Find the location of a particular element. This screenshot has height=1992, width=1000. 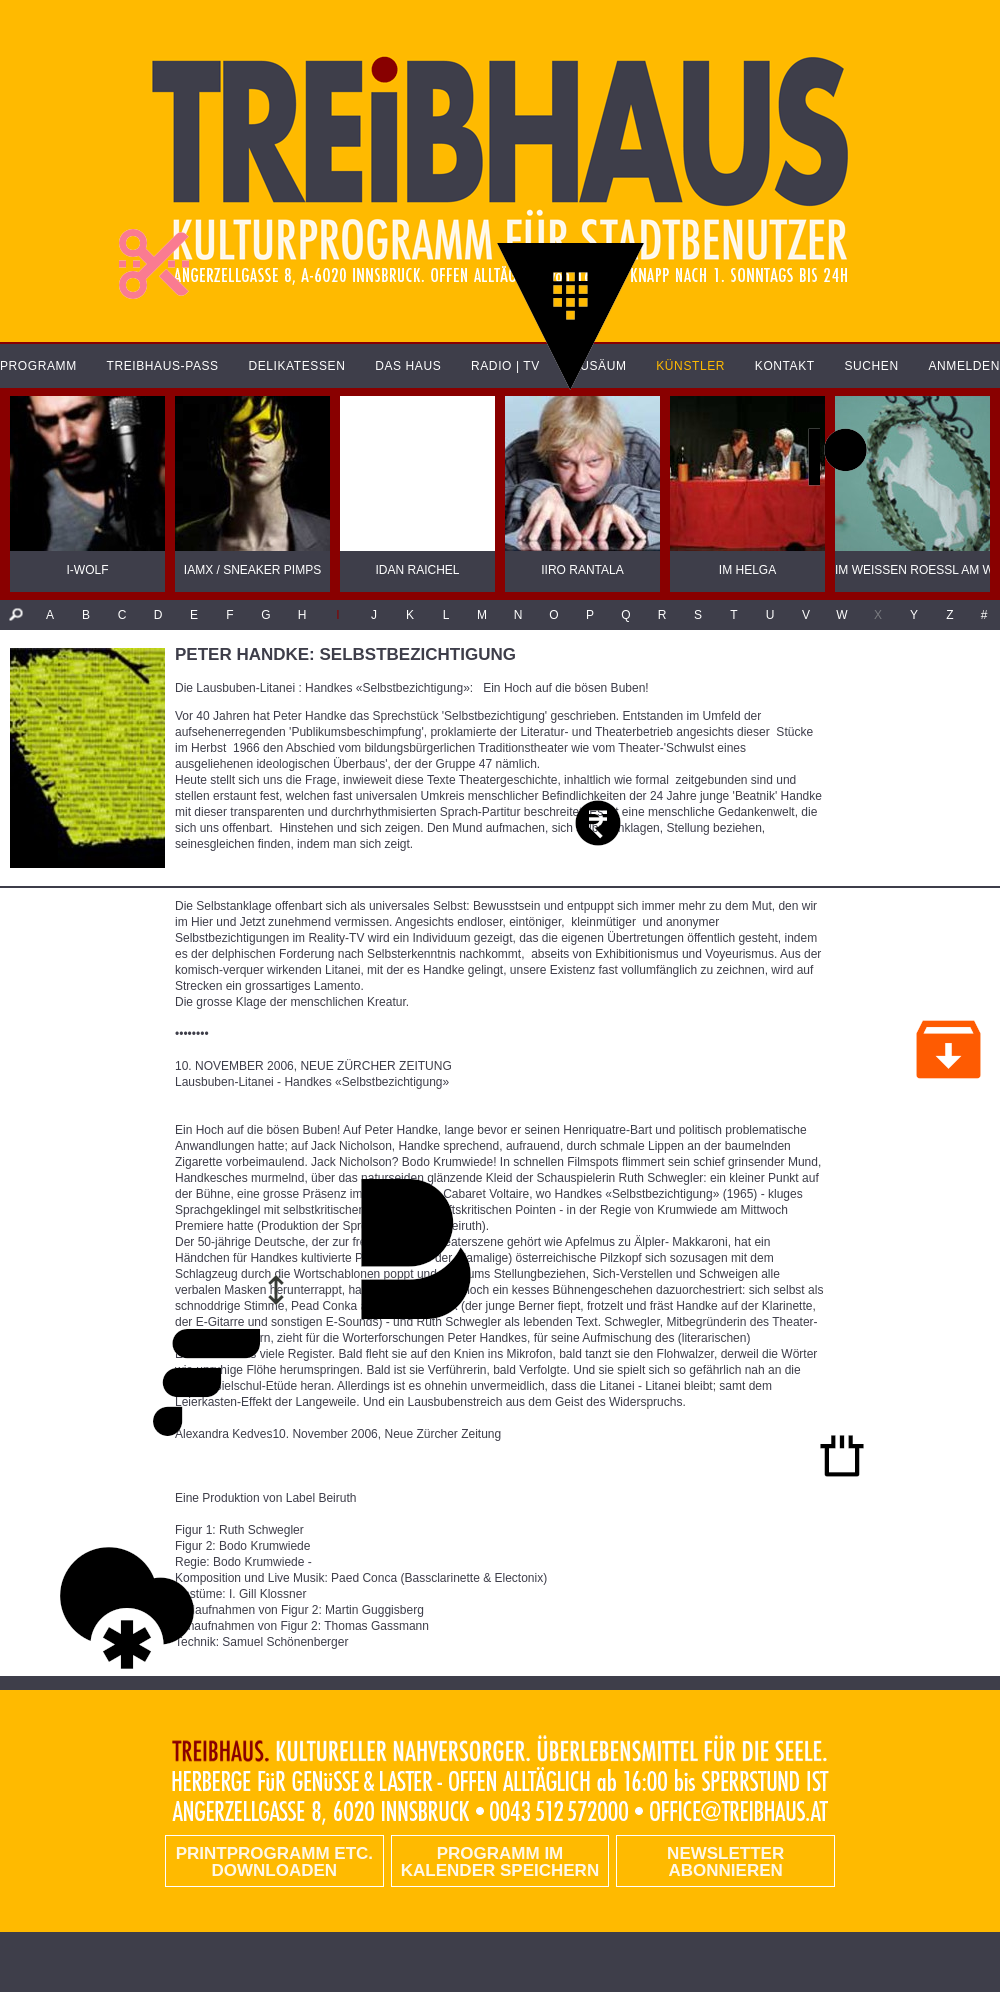

indicates snowy weather conditions is located at coordinates (127, 1608).